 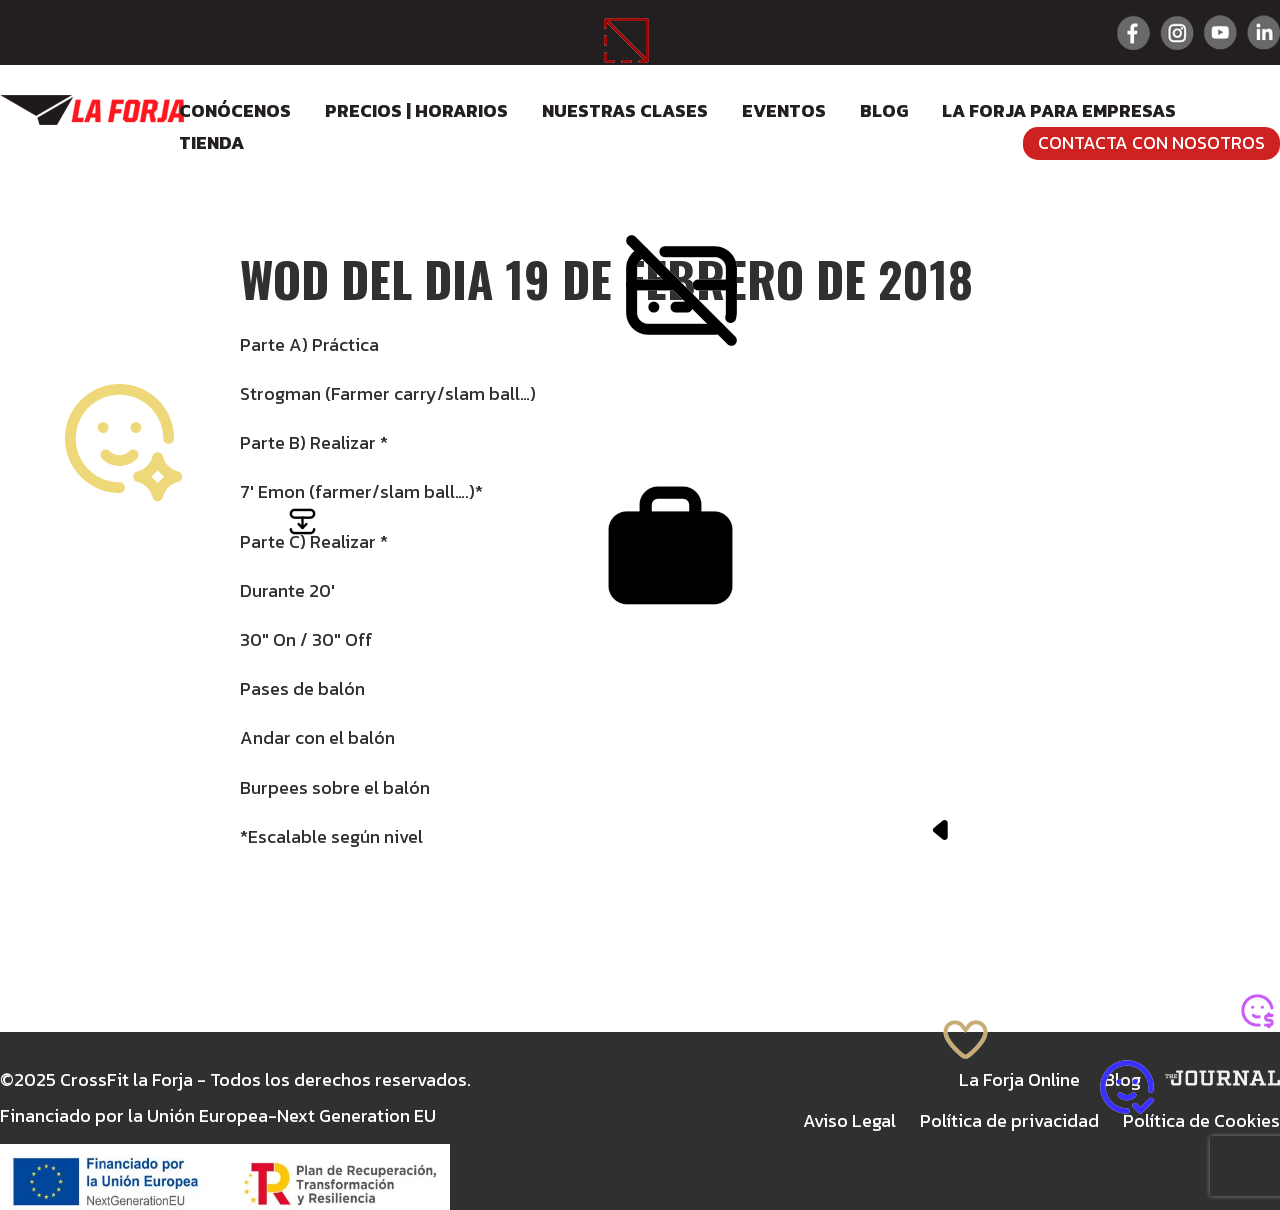 What do you see at coordinates (626, 40) in the screenshot?
I see `invert current selection` at bounding box center [626, 40].